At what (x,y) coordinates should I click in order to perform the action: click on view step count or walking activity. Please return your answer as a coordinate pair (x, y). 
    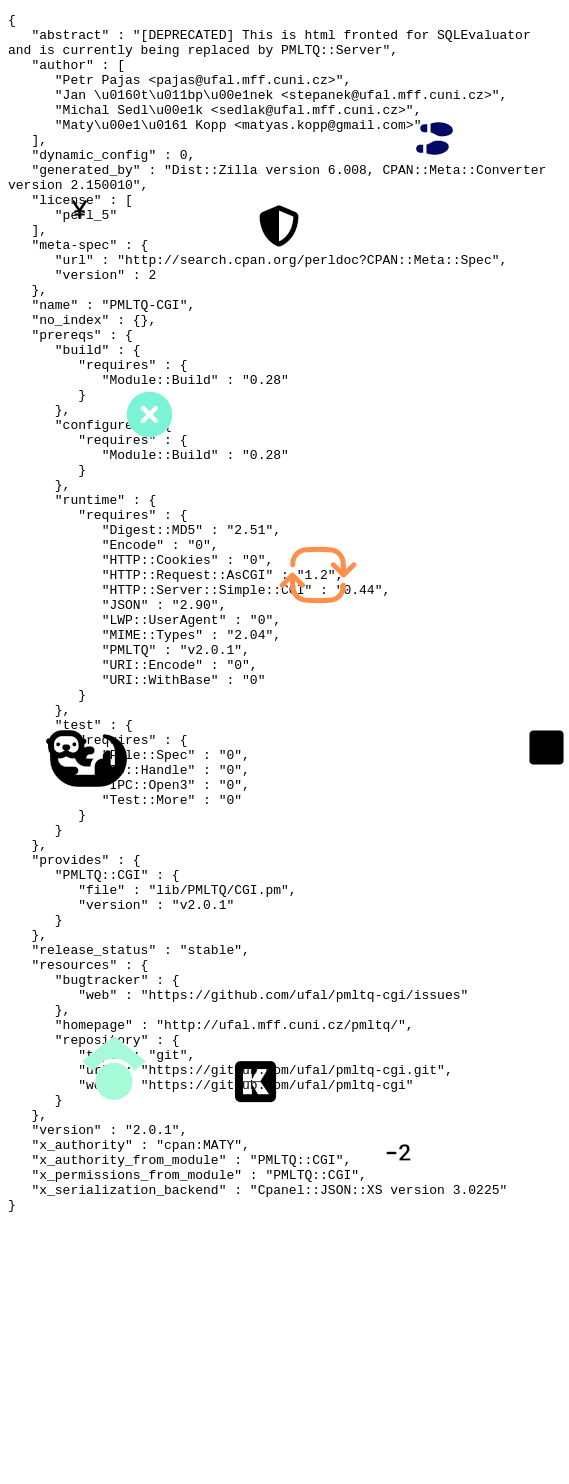
    Looking at the image, I should click on (434, 138).